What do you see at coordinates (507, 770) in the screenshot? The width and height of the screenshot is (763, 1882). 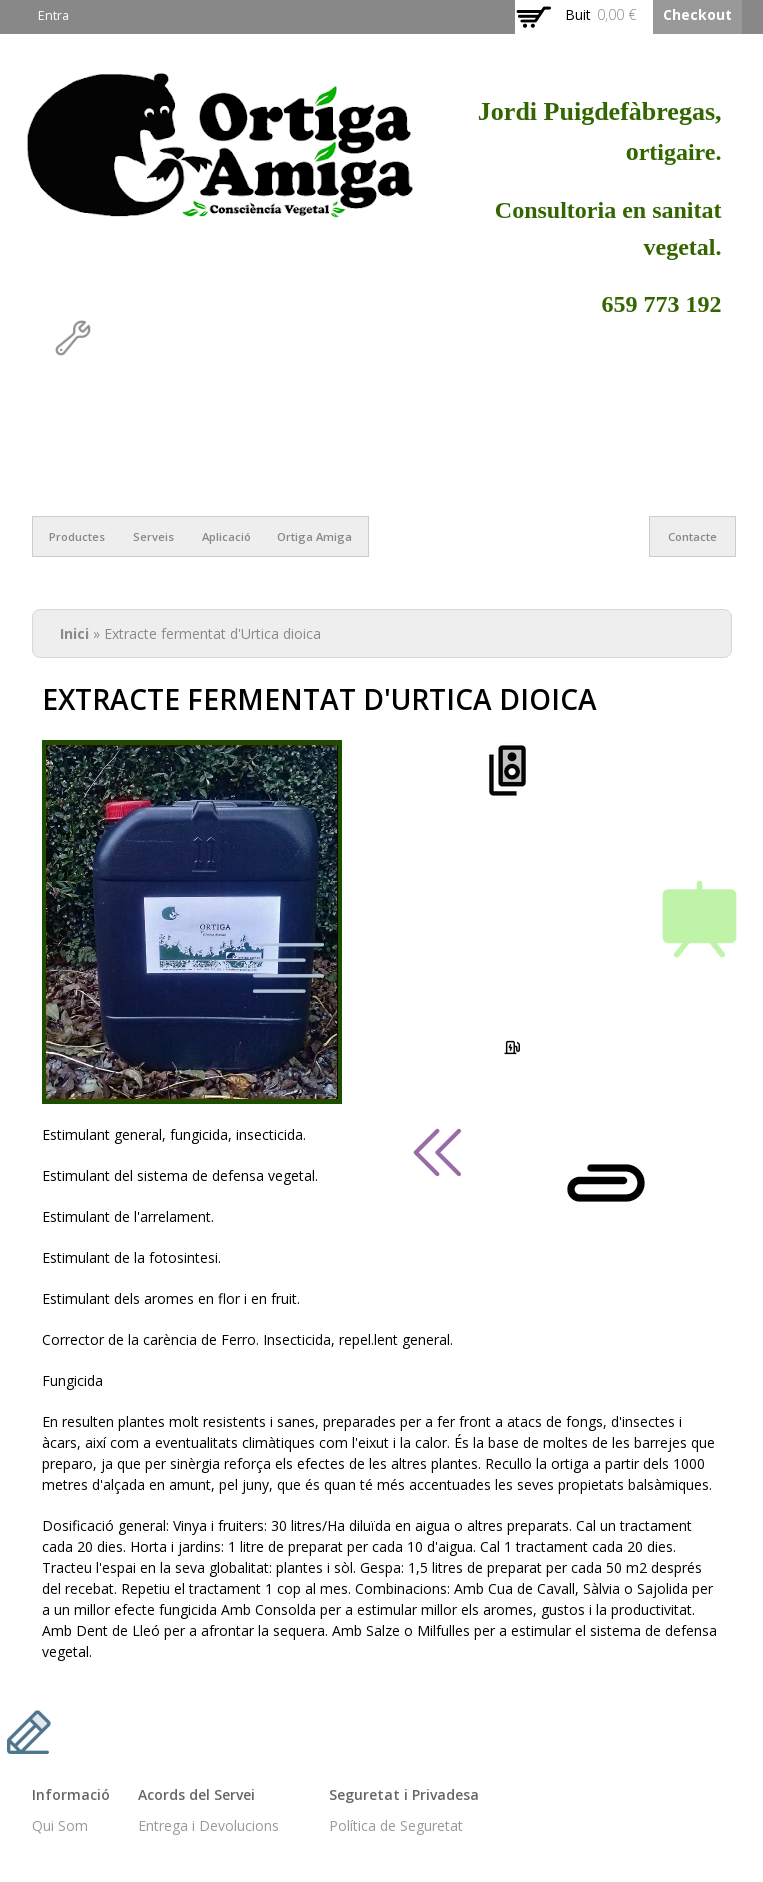 I see `manage connected speaker devices` at bounding box center [507, 770].